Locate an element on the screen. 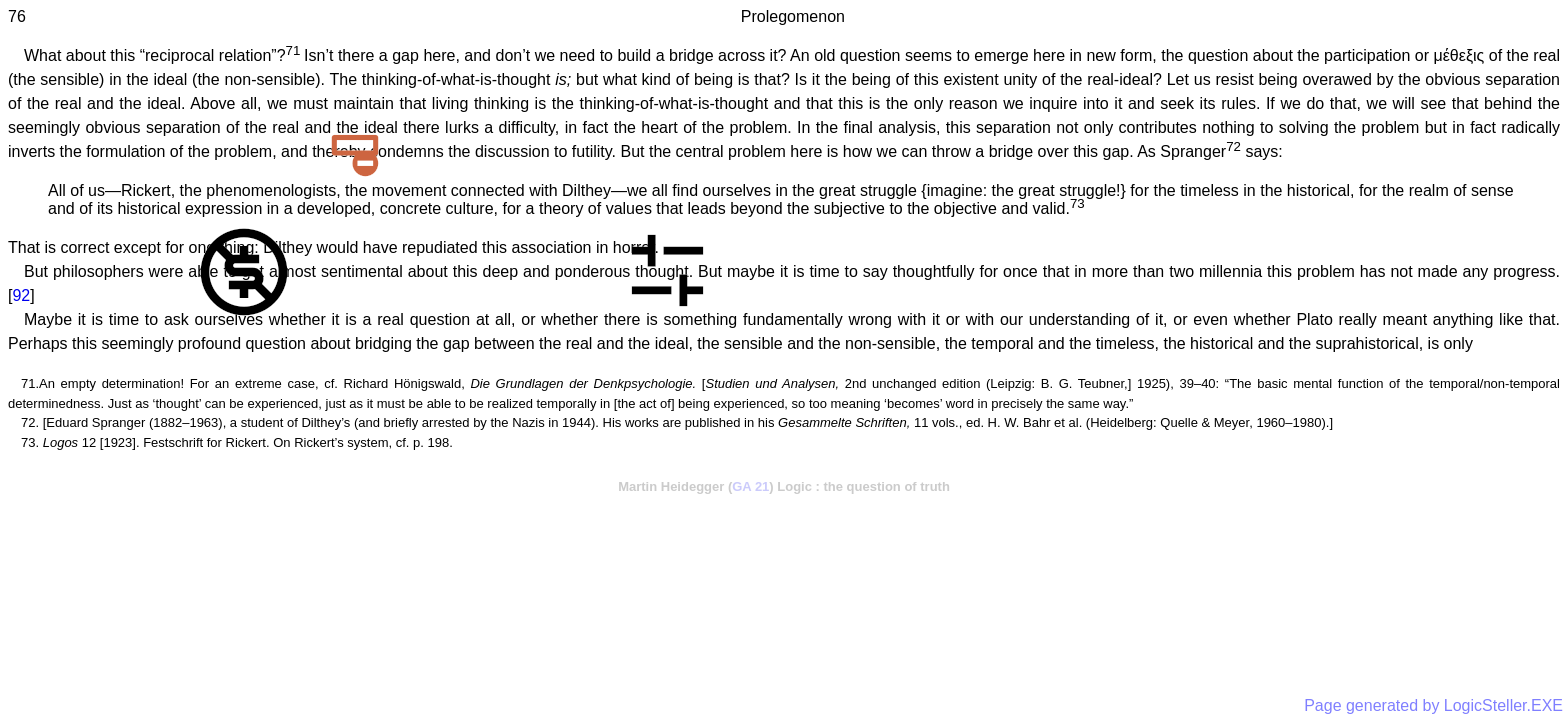 This screenshot has height=720, width=1568. indicates non-commercial use license is located at coordinates (244, 272).